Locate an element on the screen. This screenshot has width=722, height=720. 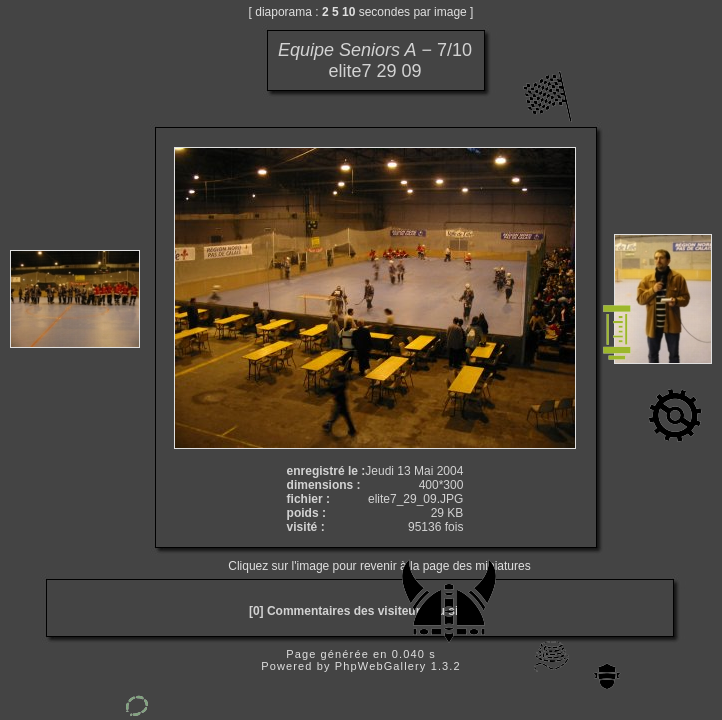
view temperature or measurement settings is located at coordinates (617, 332).